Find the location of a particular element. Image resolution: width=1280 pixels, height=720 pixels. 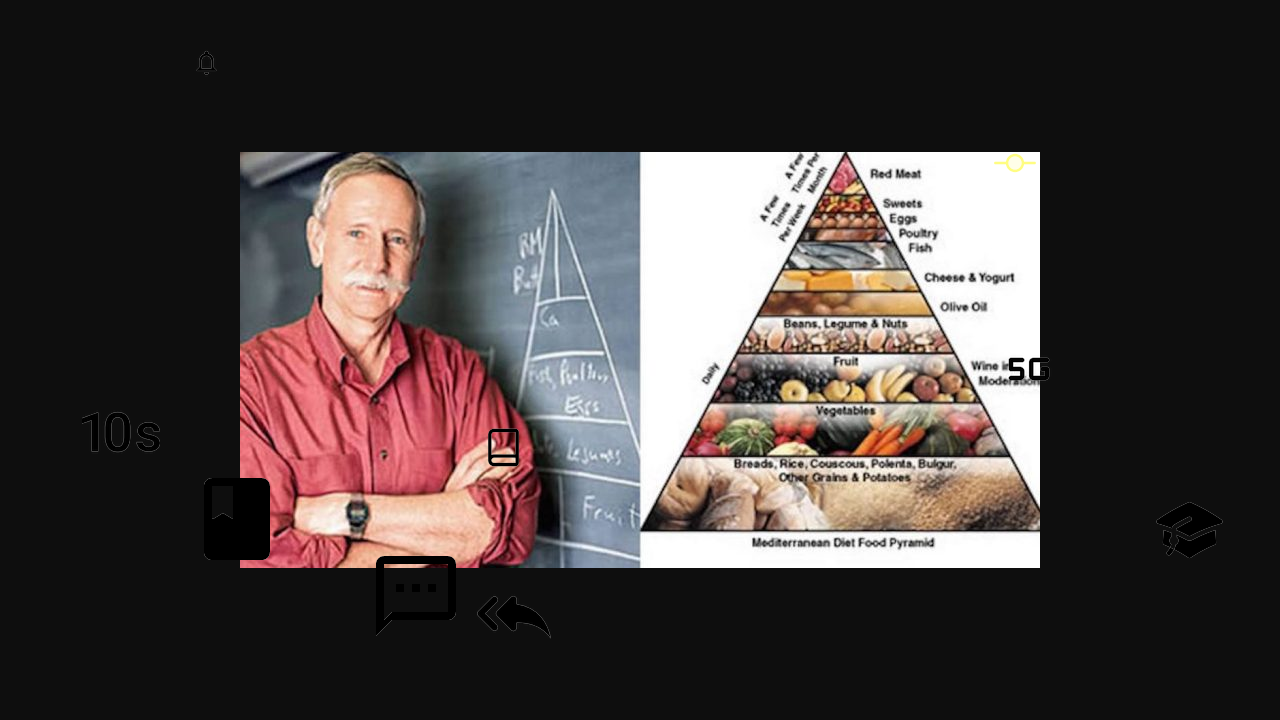

view your notifications is located at coordinates (206, 62).